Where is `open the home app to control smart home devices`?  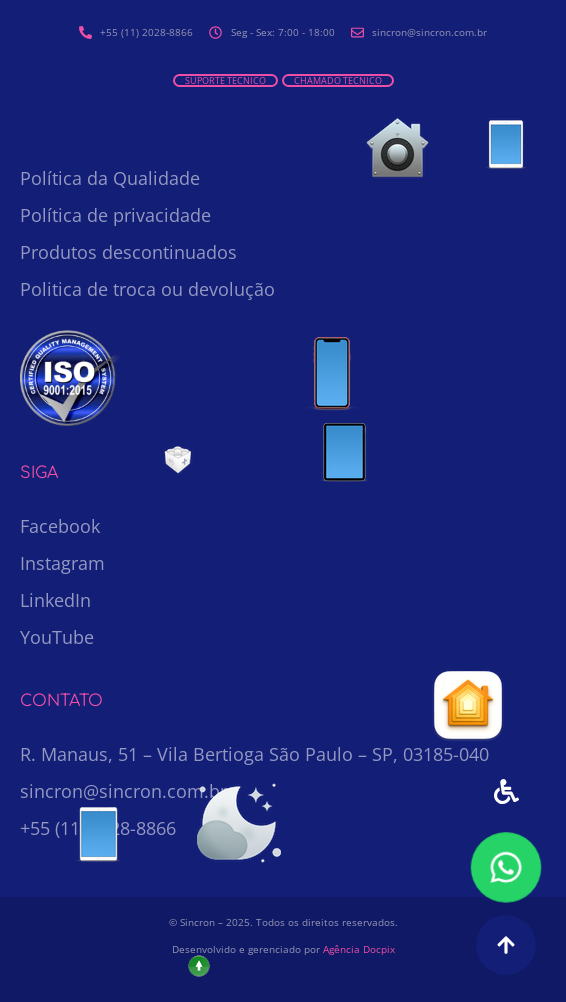
open the home app to control smart home devices is located at coordinates (468, 705).